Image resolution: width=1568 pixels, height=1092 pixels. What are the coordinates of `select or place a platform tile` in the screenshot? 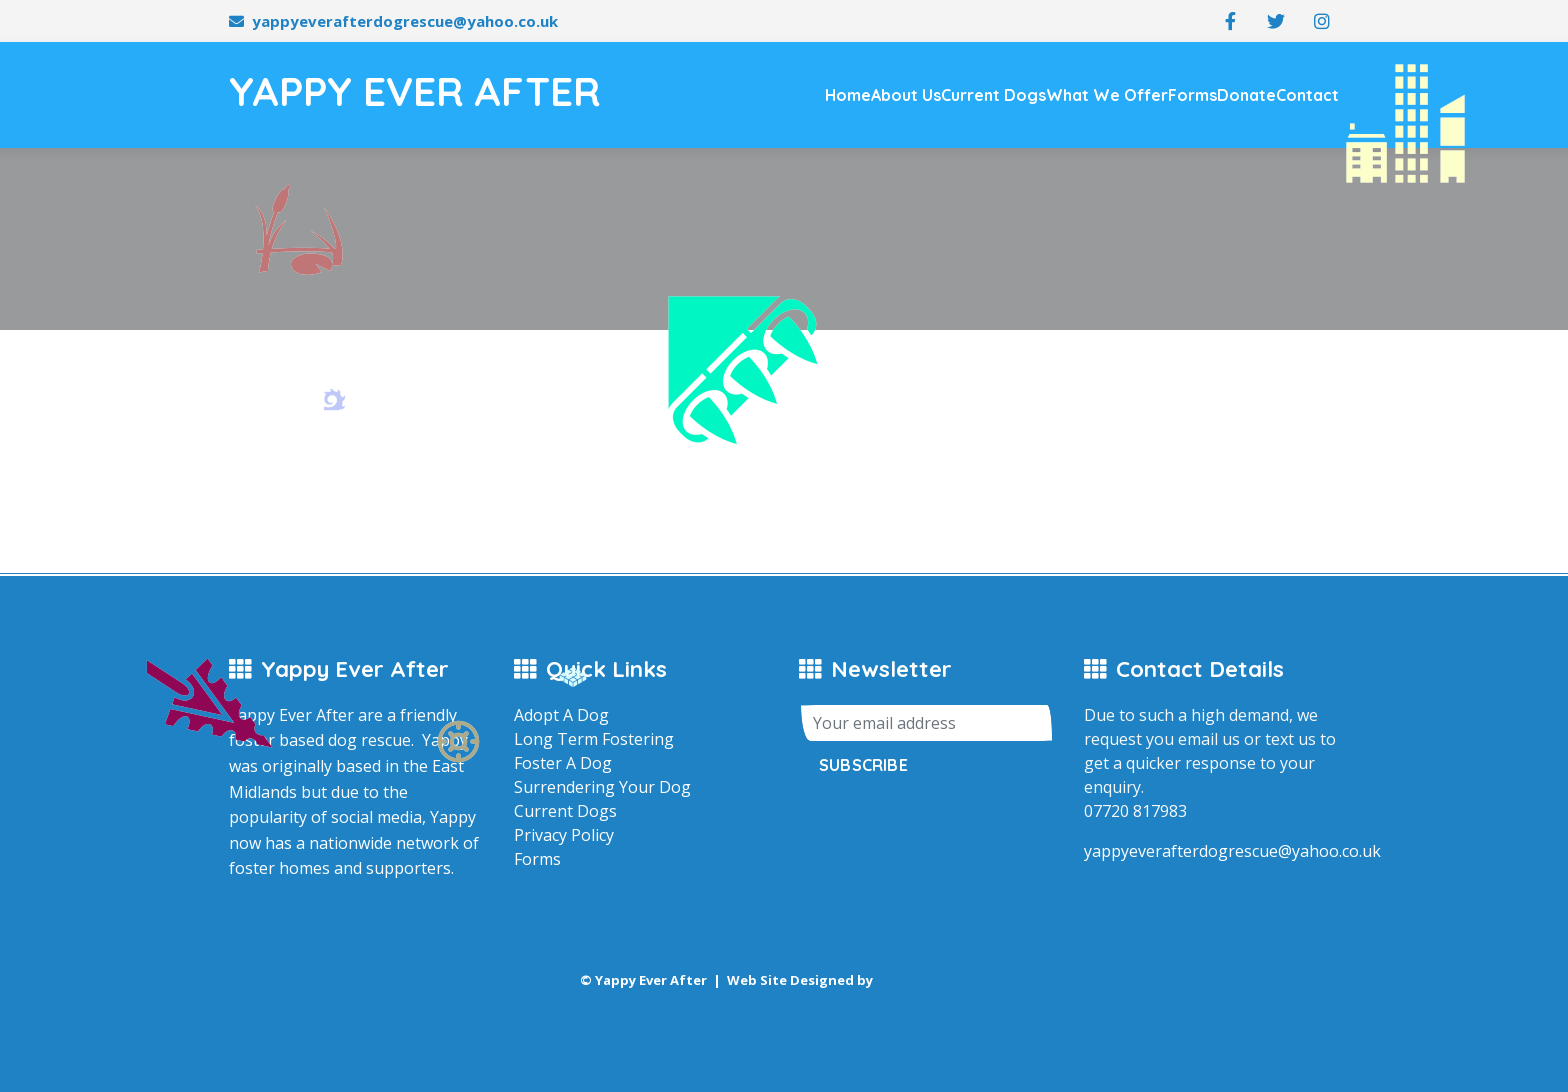 It's located at (573, 677).